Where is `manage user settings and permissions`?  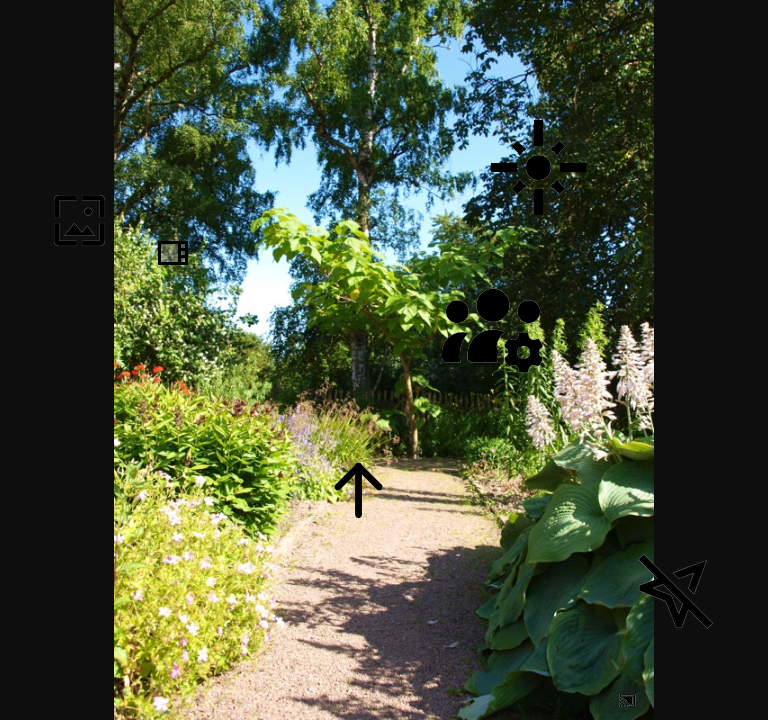 manage user settings and permissions is located at coordinates (493, 327).